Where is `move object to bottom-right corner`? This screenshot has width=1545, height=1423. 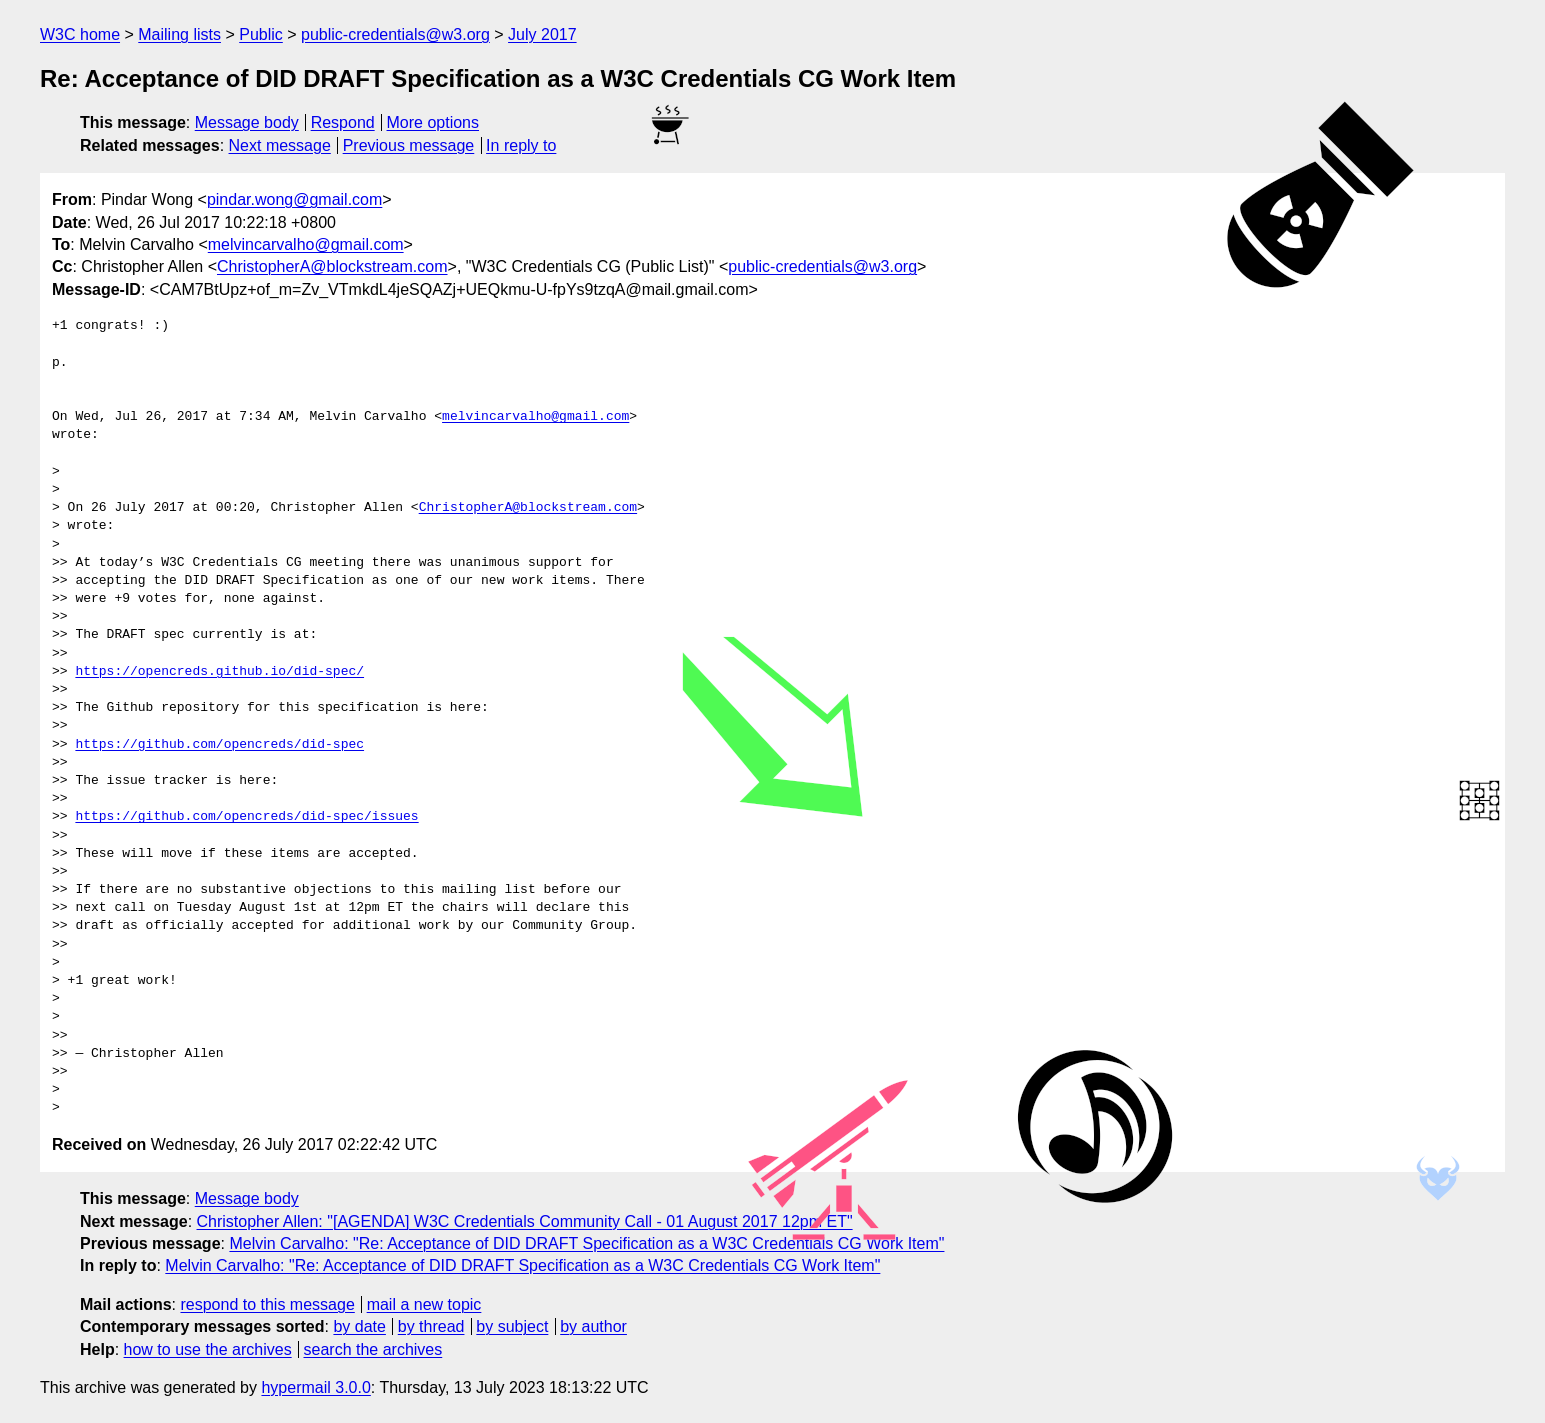 move object to bottom-right corner is located at coordinates (772, 727).